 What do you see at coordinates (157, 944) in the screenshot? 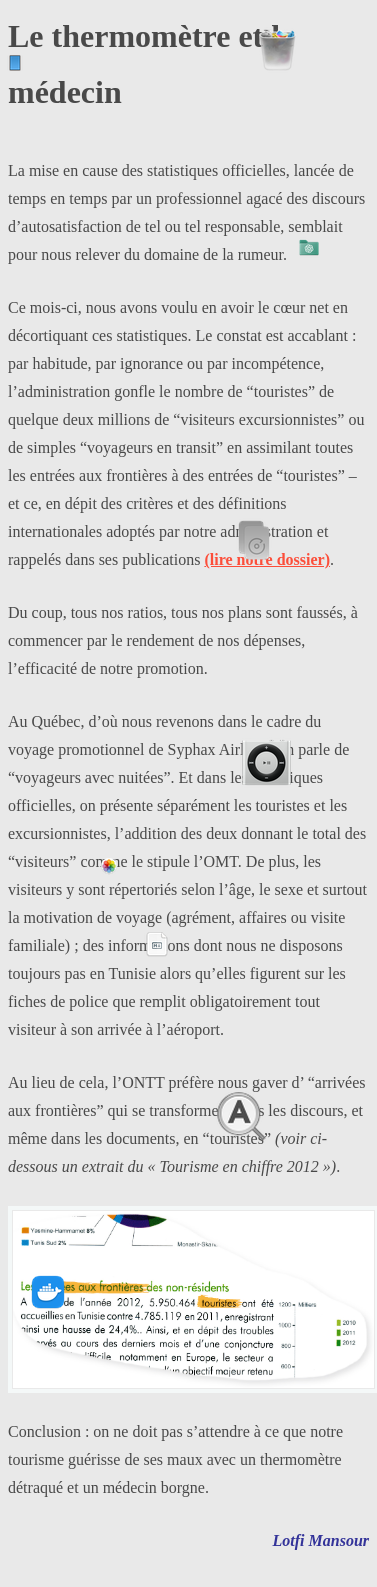
I see `a markdown text file` at bounding box center [157, 944].